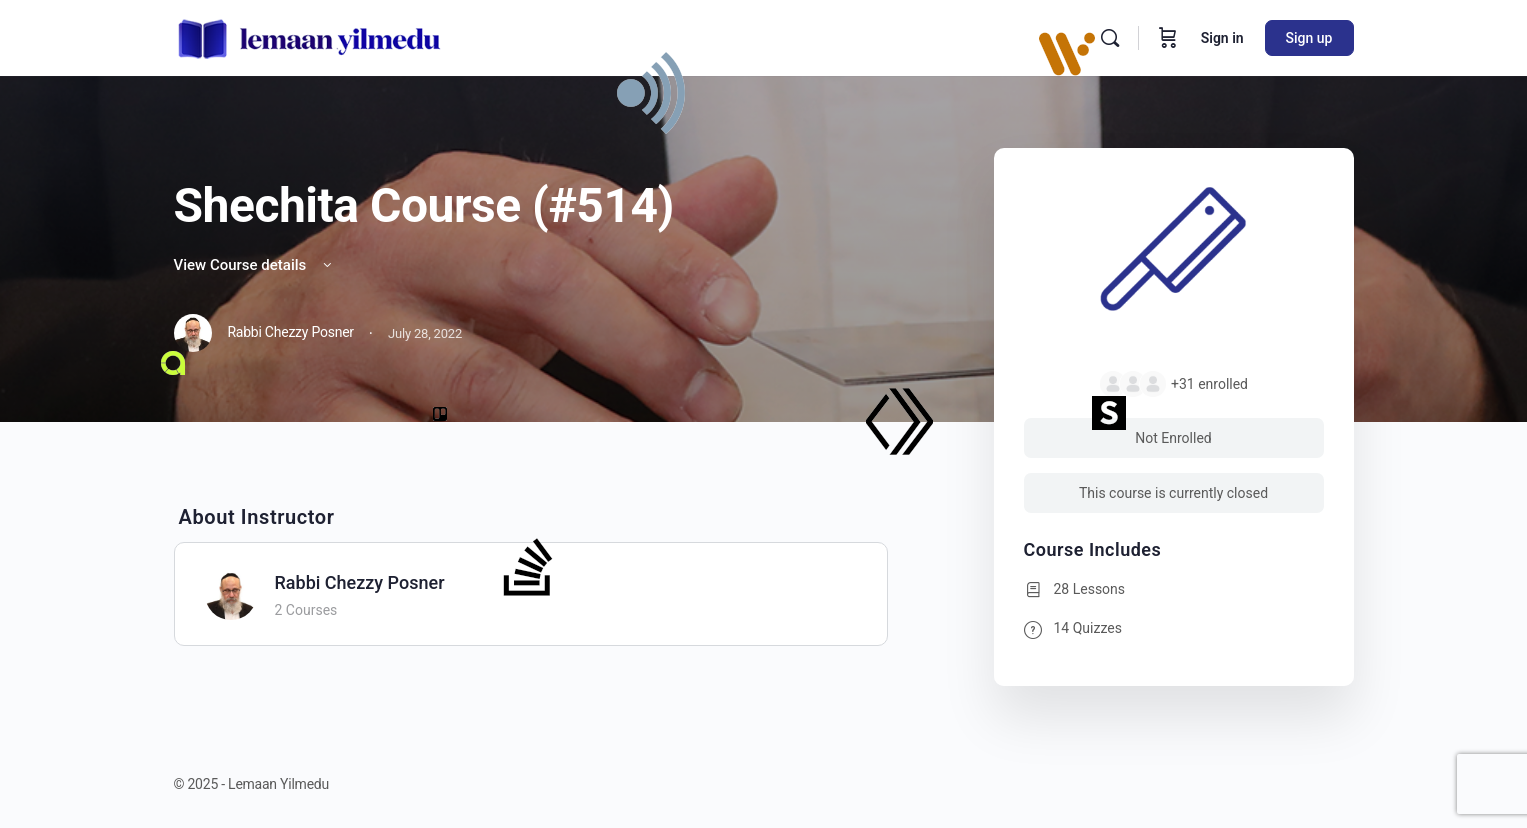 Image resolution: width=1527 pixels, height=828 pixels. What do you see at coordinates (440, 414) in the screenshot?
I see `open trello app` at bounding box center [440, 414].